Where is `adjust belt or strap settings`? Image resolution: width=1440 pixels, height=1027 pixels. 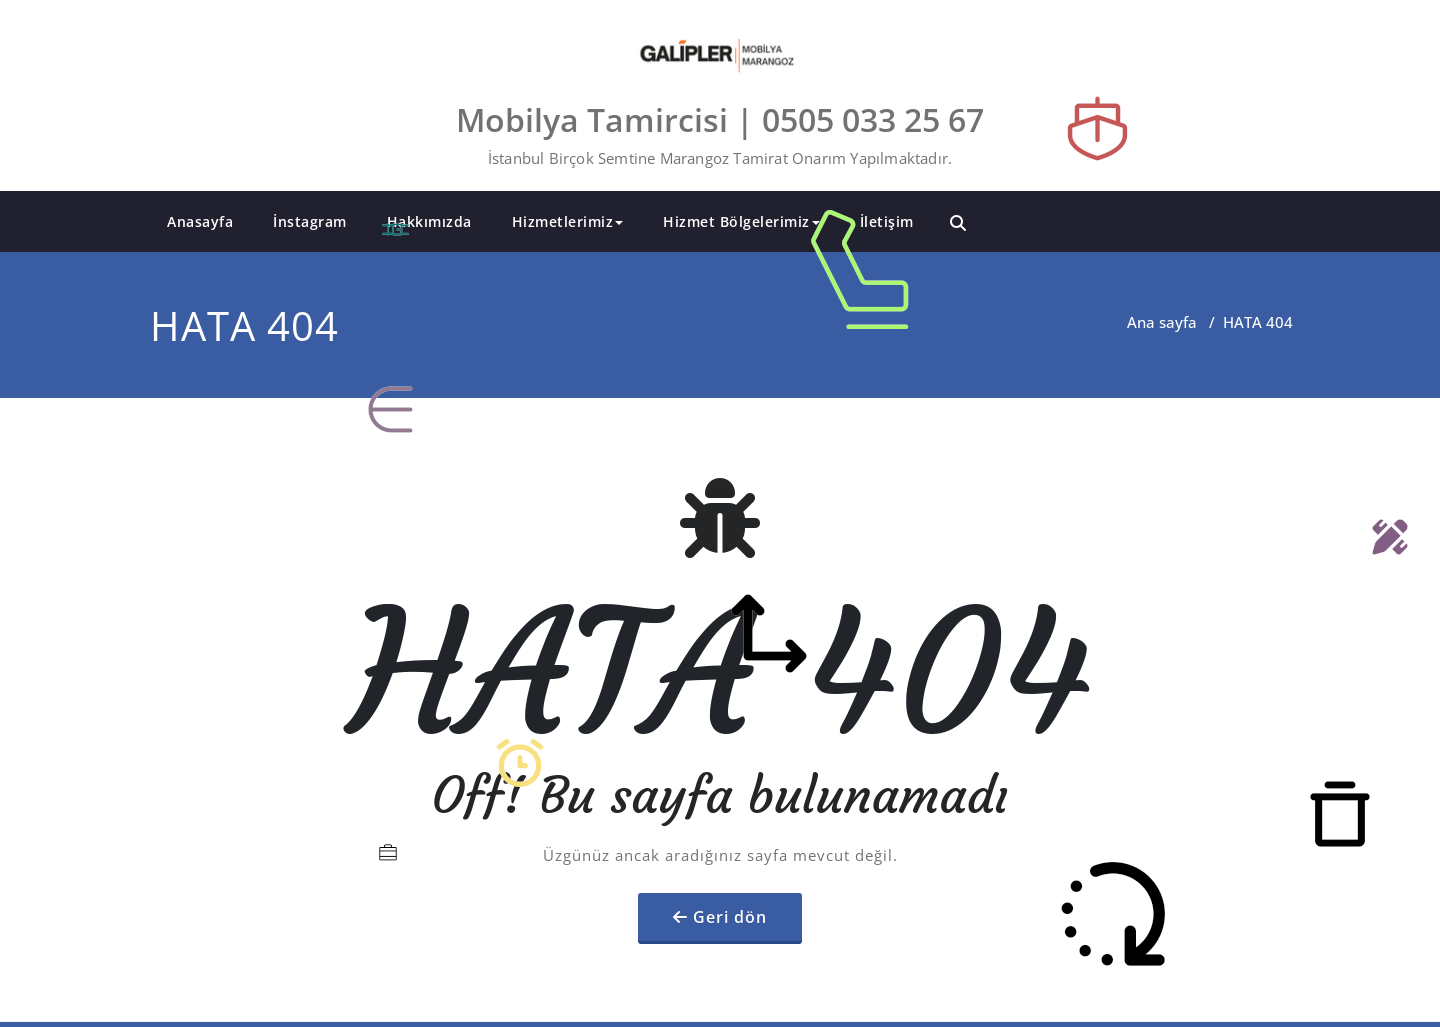 adjust belt or strap settings is located at coordinates (395, 229).